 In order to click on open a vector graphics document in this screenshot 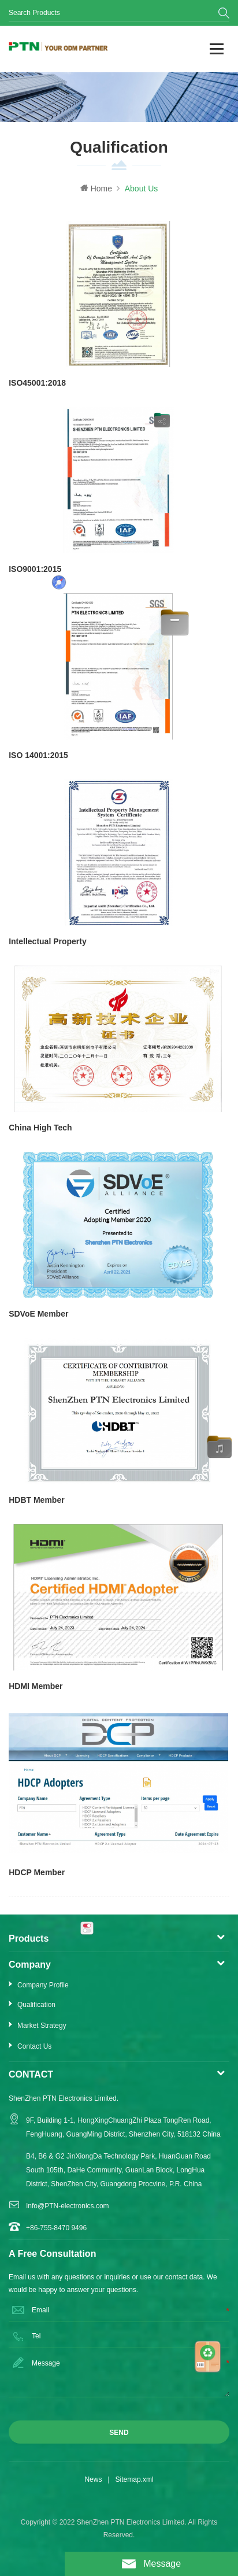, I will do `click(147, 1782)`.